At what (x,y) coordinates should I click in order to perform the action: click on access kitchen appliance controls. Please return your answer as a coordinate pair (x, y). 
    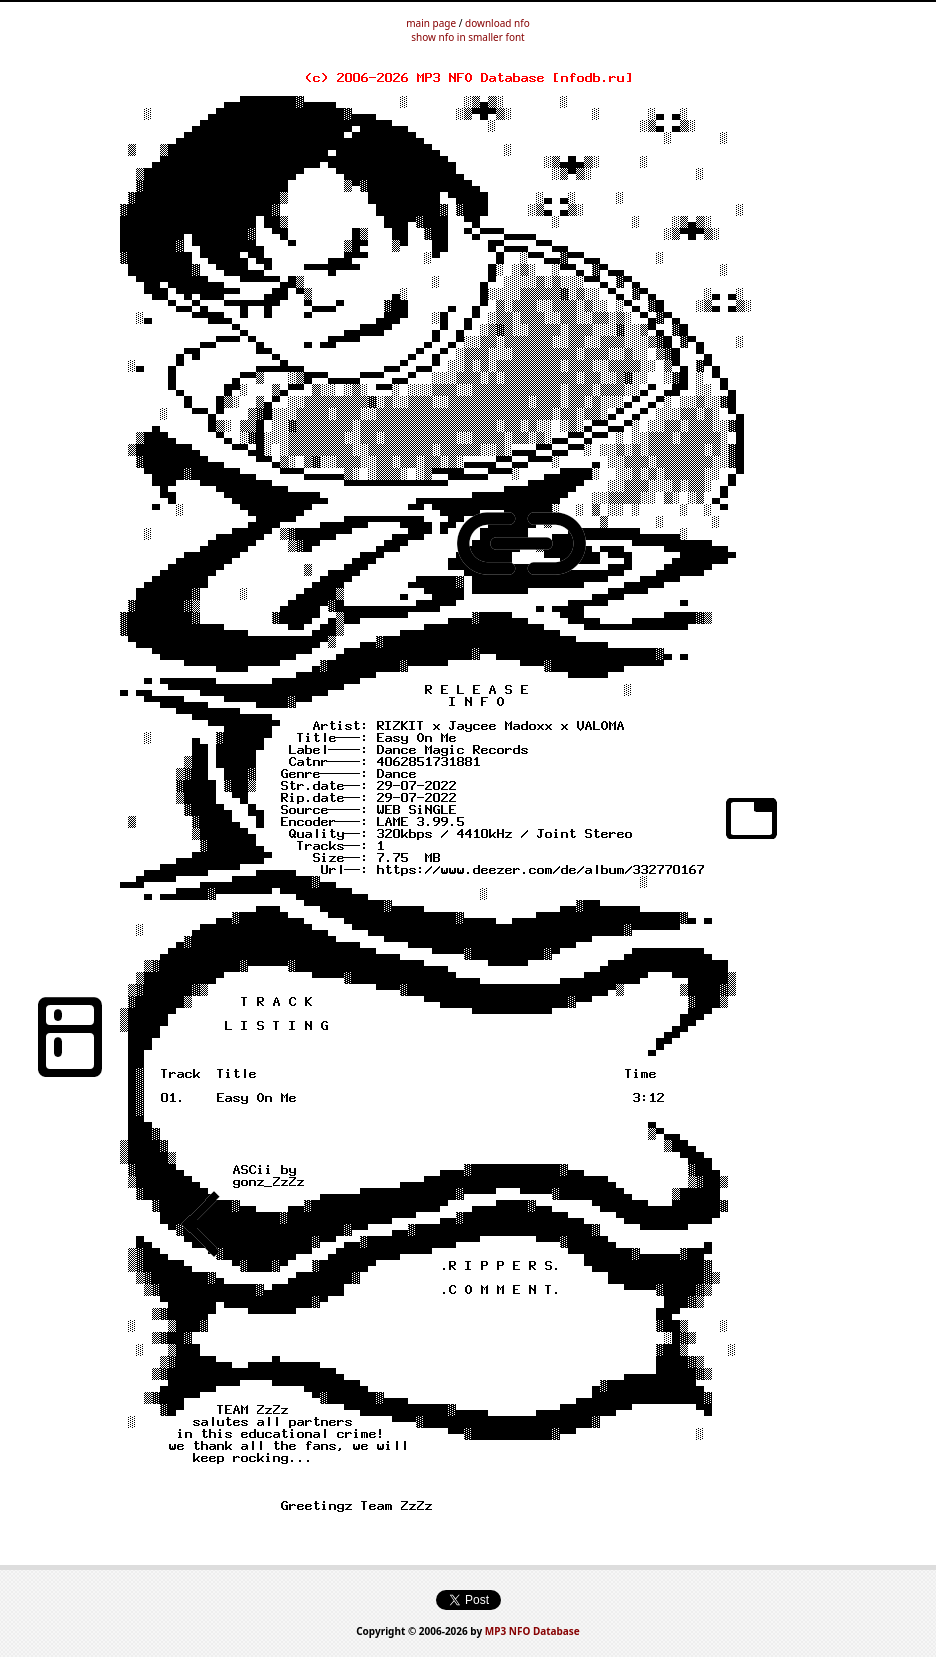
    Looking at the image, I should click on (70, 1037).